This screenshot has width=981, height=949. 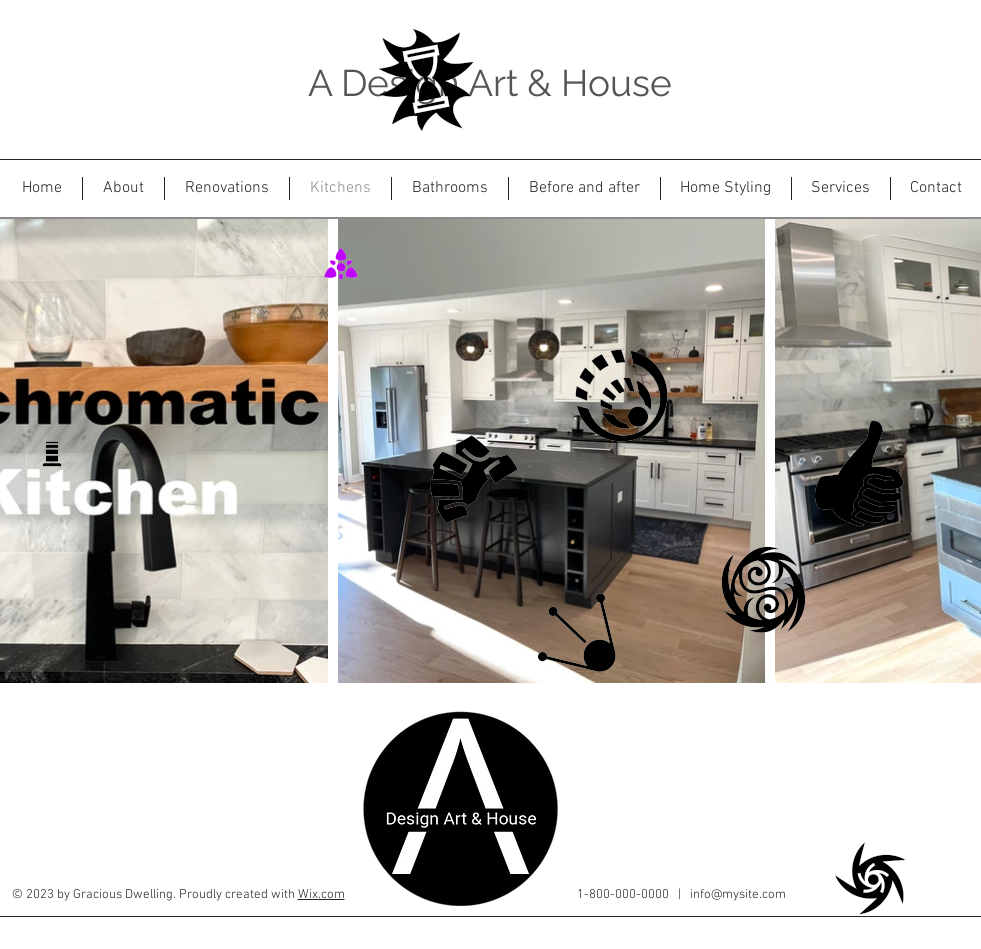 What do you see at coordinates (861, 473) in the screenshot?
I see `like or upvote content` at bounding box center [861, 473].